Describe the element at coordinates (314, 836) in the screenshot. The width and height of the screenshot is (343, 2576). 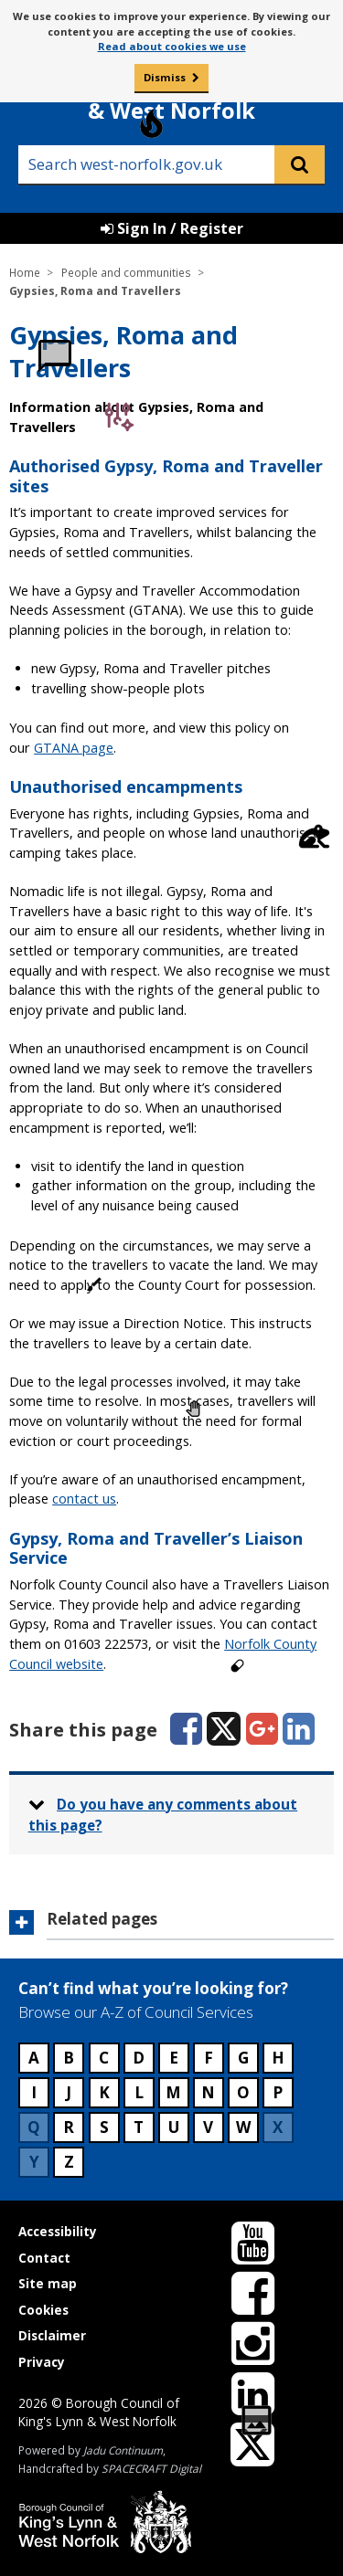
I see `decorative frog icon or mascot` at that location.